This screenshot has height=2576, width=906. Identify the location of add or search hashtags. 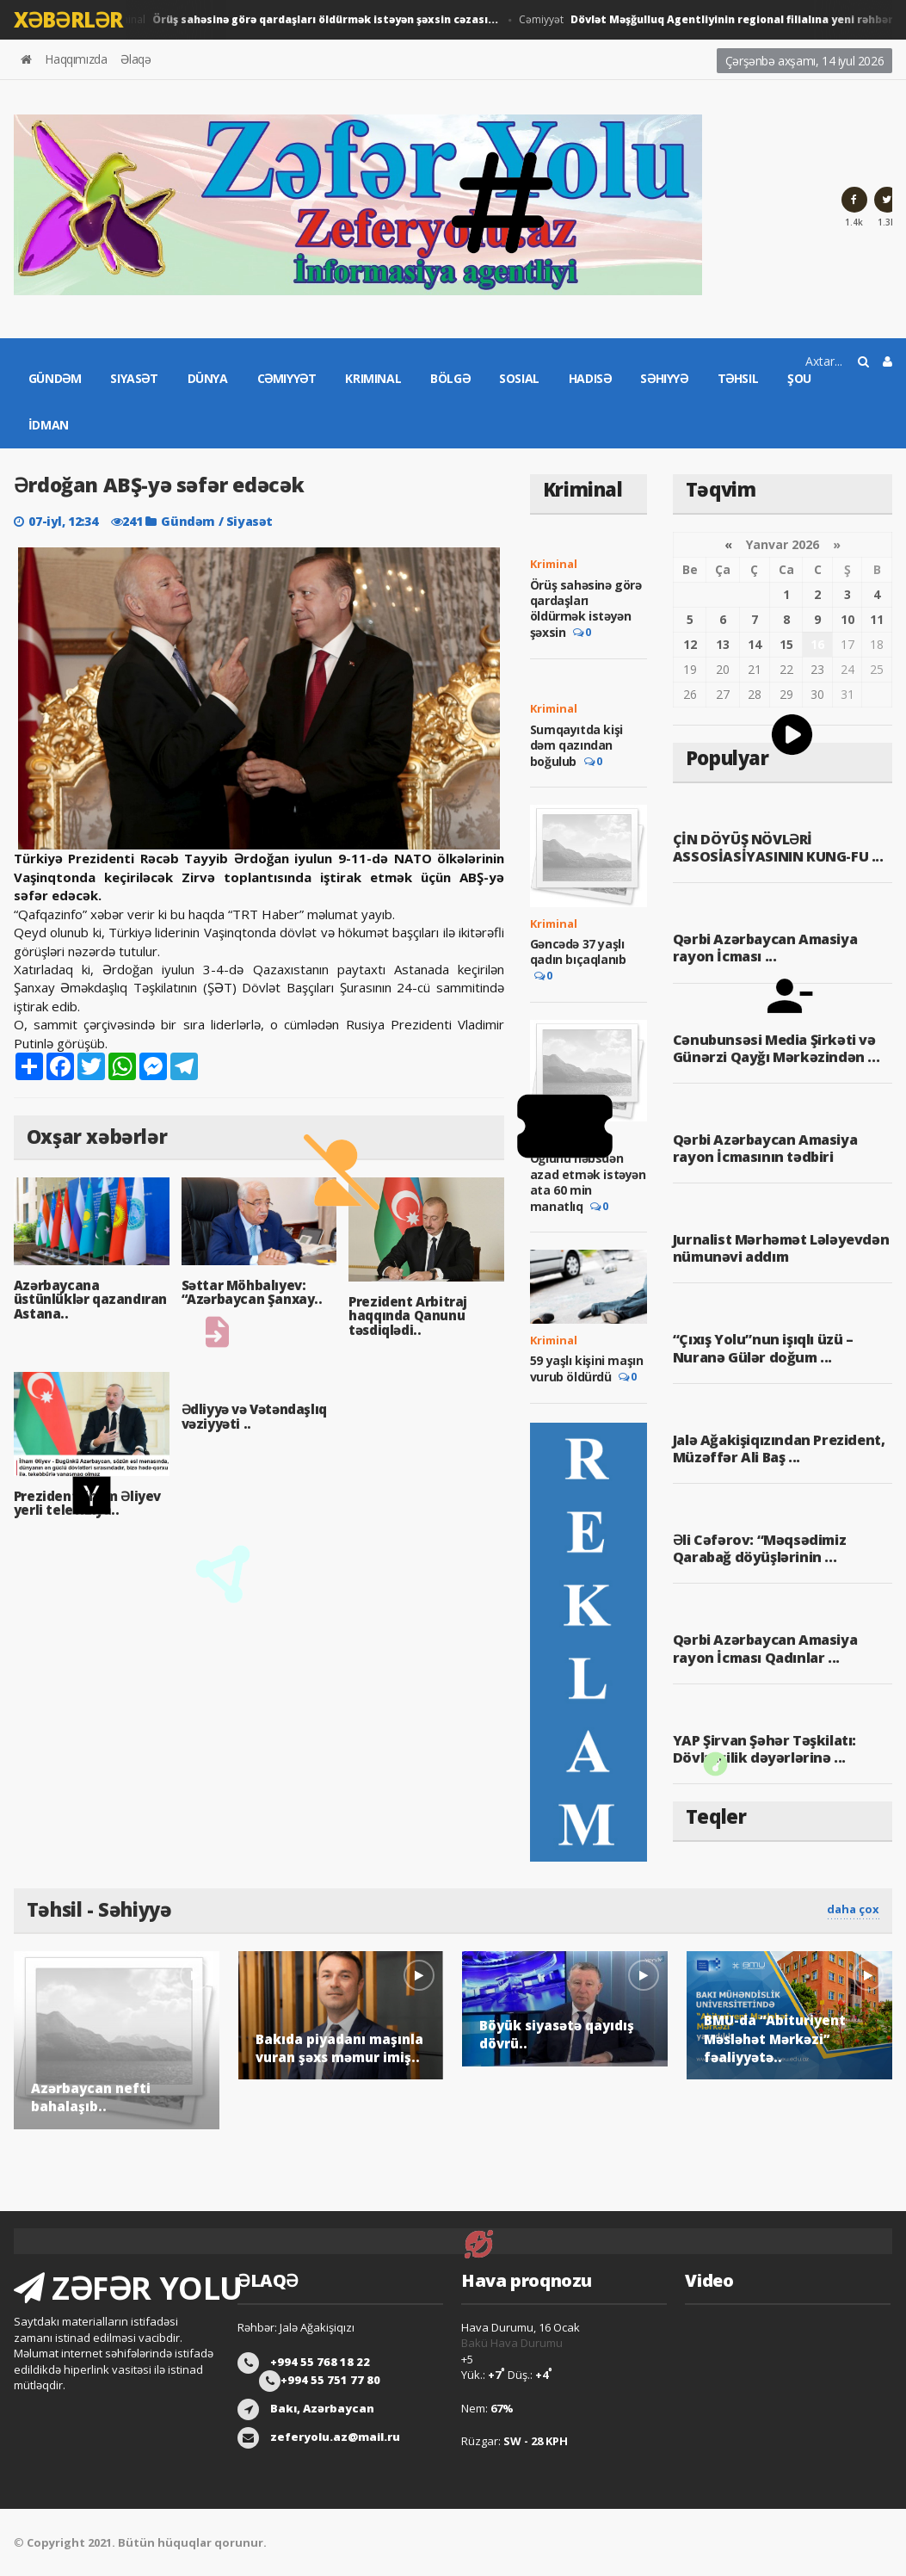
(502, 202).